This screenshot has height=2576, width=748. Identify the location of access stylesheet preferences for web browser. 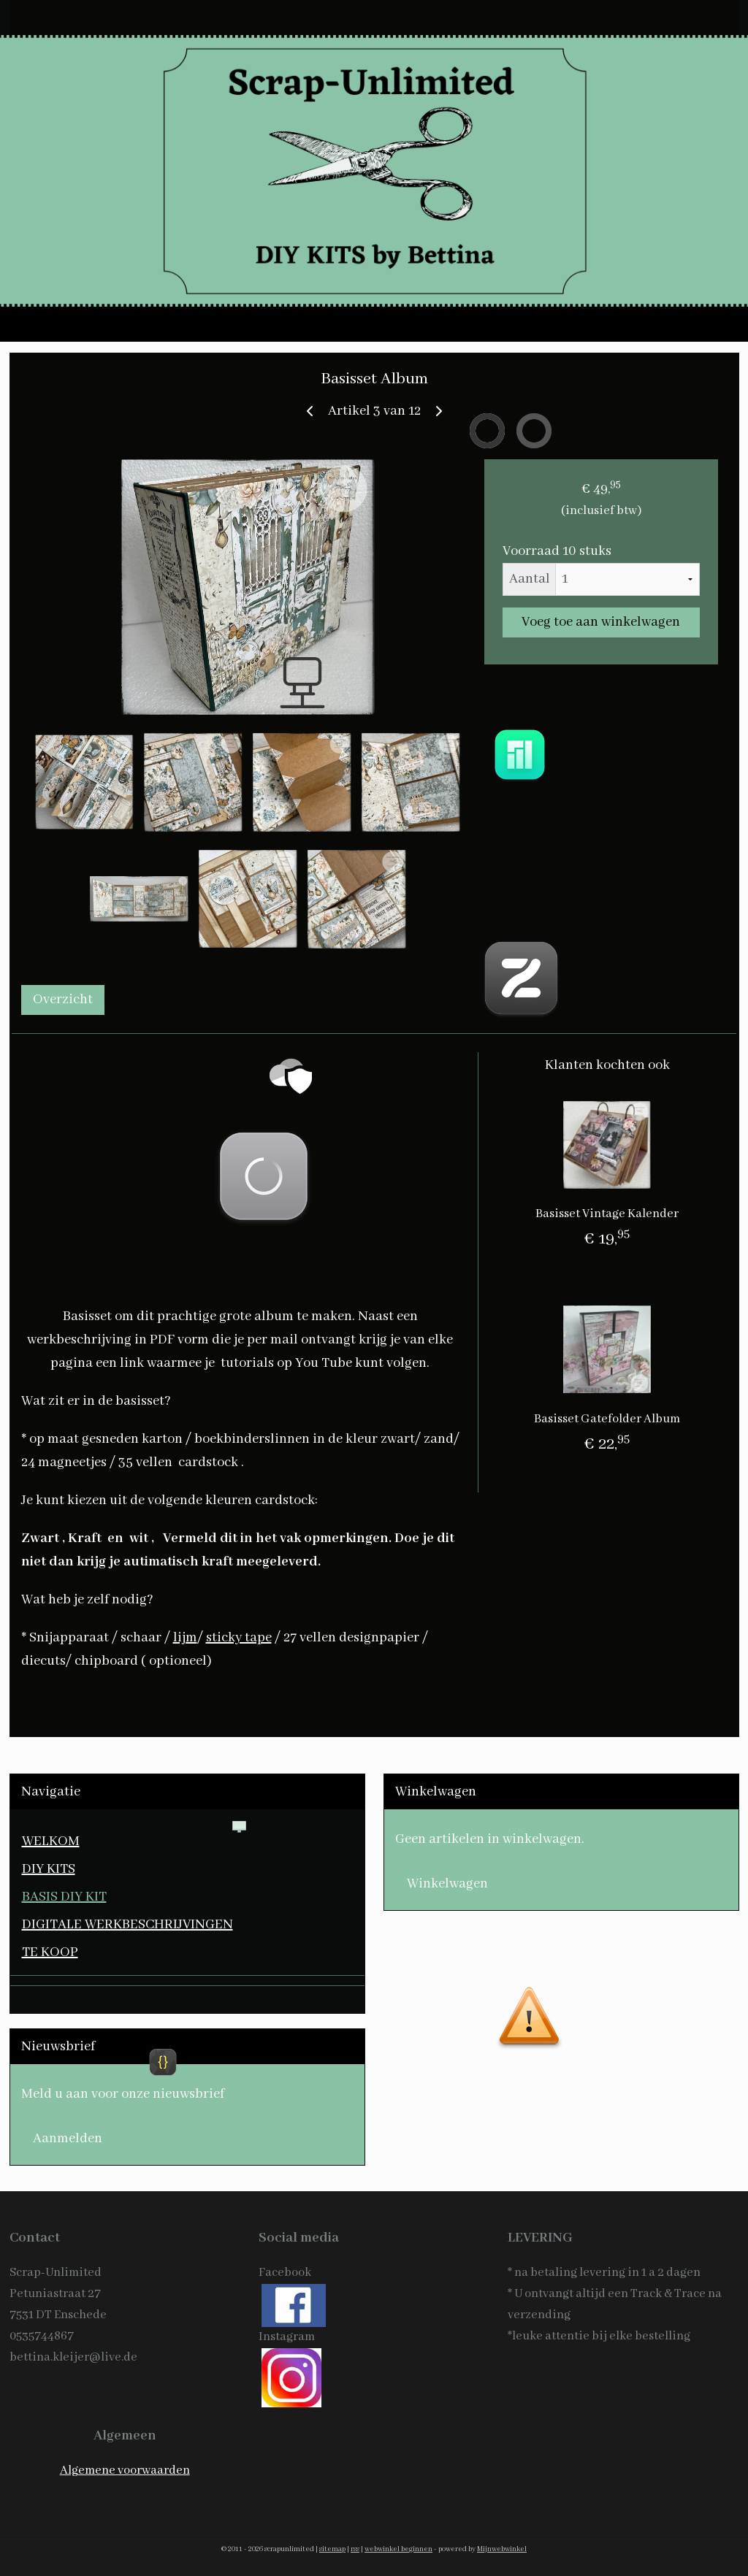
(163, 2063).